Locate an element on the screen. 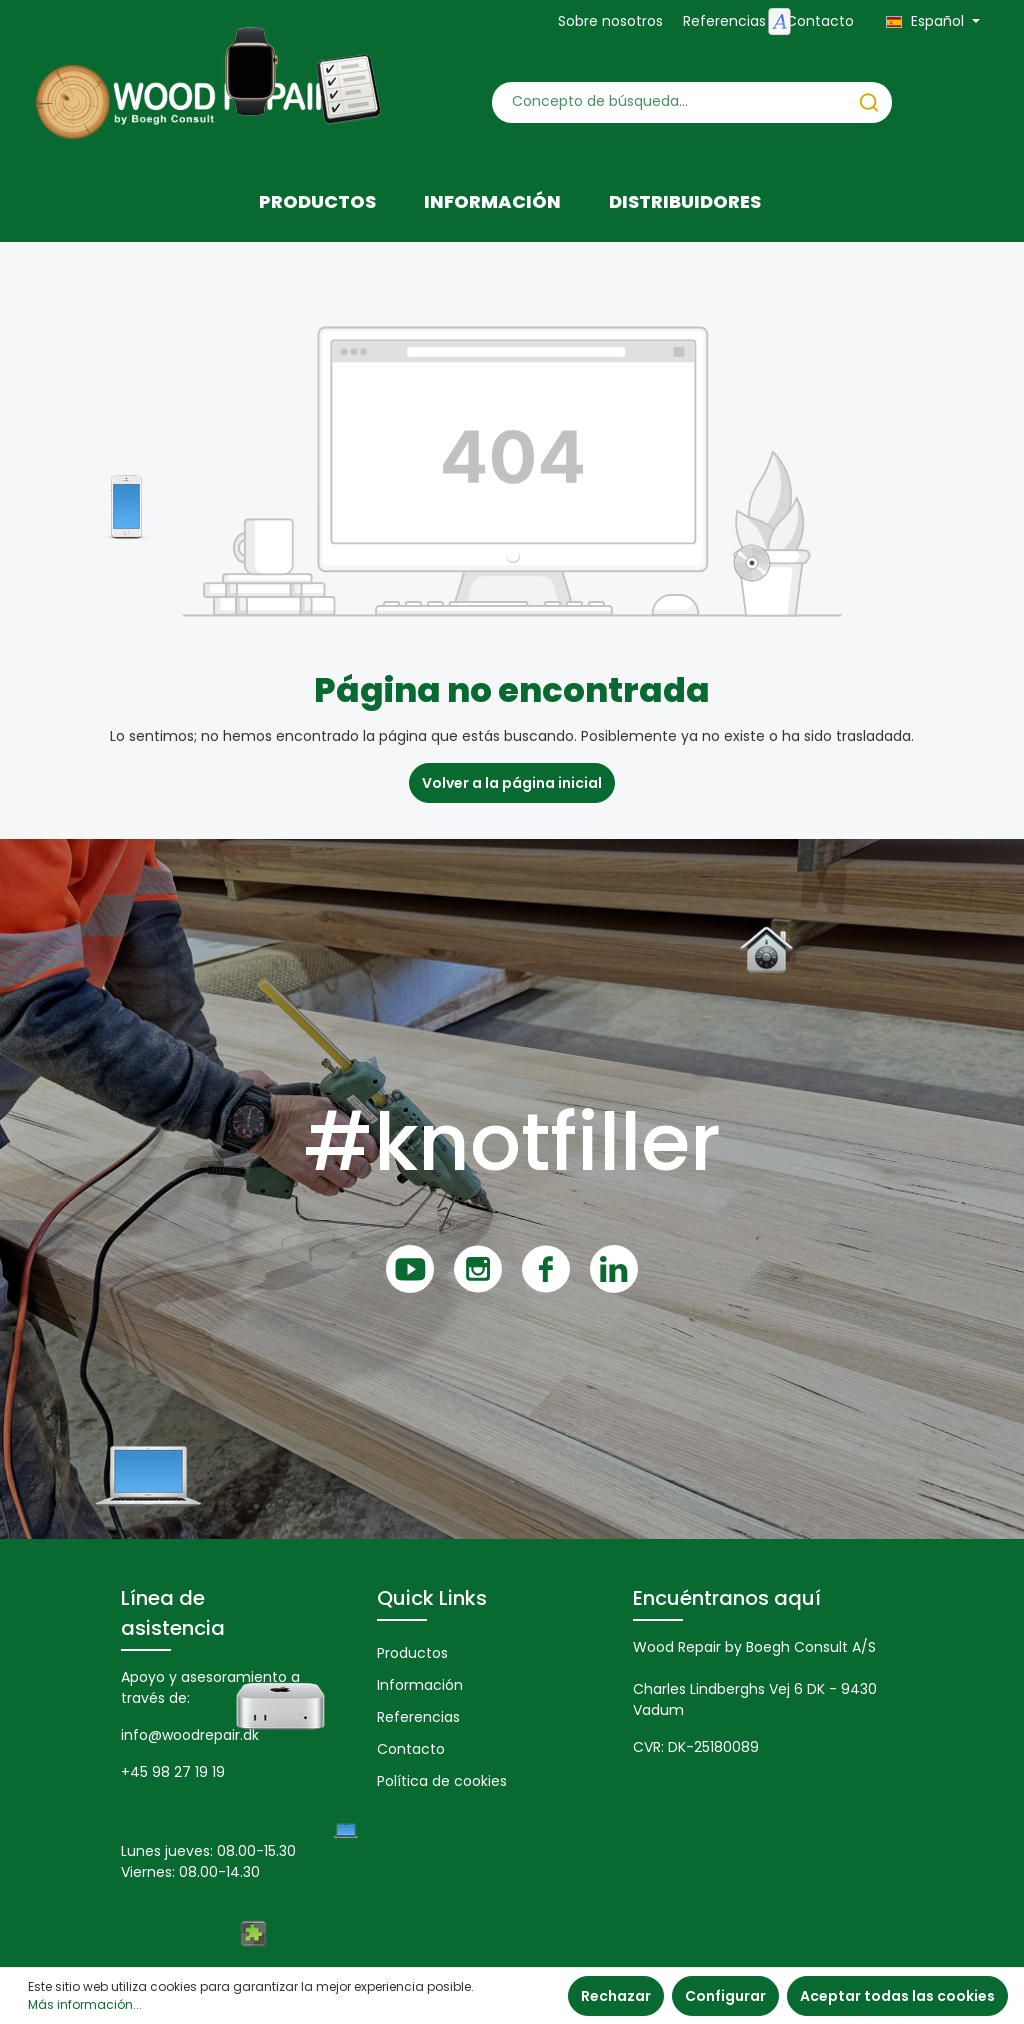  represents this macbook pro device in system settings is located at coordinates (346, 1830).